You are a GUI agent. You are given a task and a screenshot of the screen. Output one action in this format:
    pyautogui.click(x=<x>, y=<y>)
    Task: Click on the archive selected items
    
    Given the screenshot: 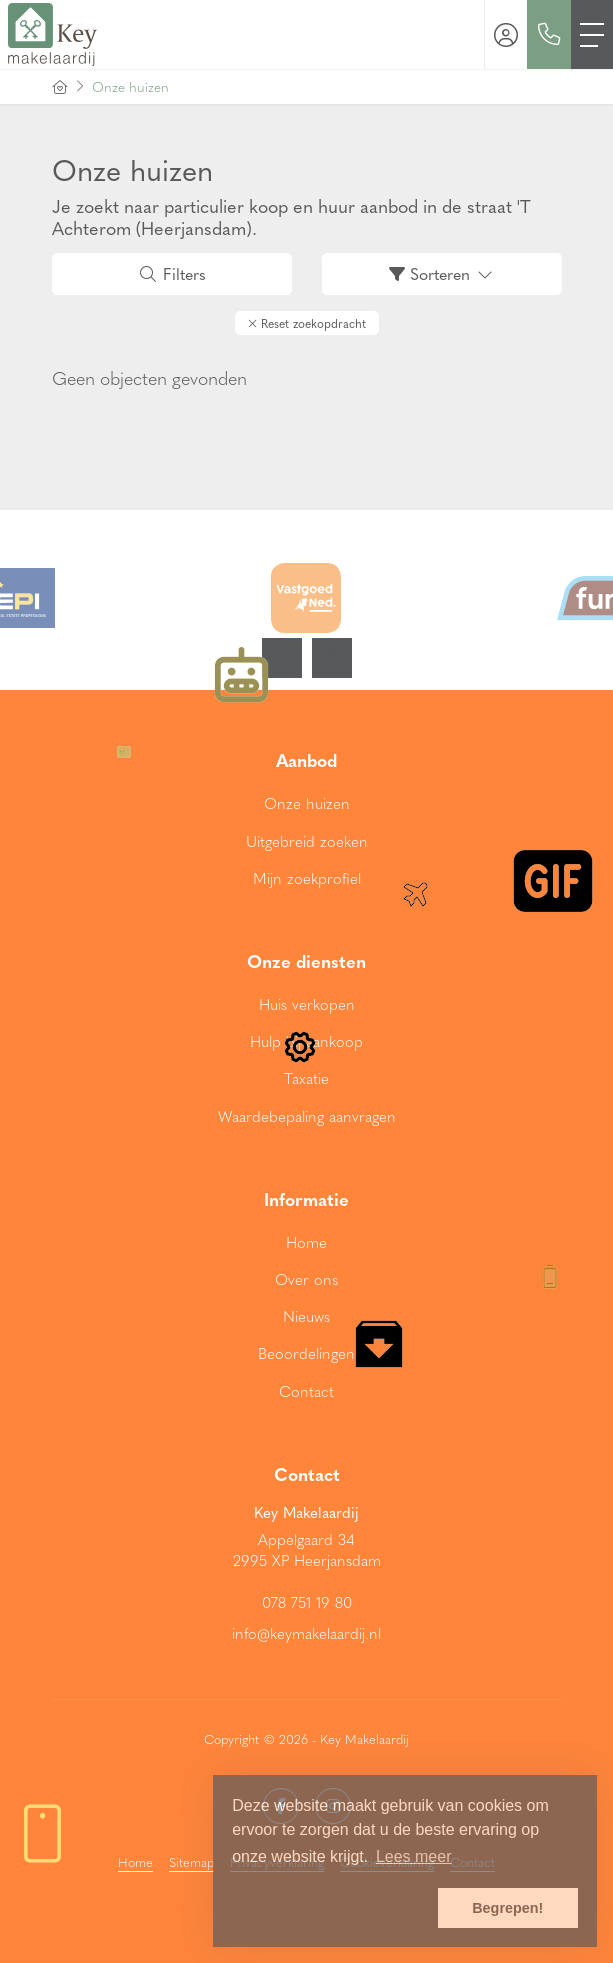 What is the action you would take?
    pyautogui.click(x=379, y=1344)
    